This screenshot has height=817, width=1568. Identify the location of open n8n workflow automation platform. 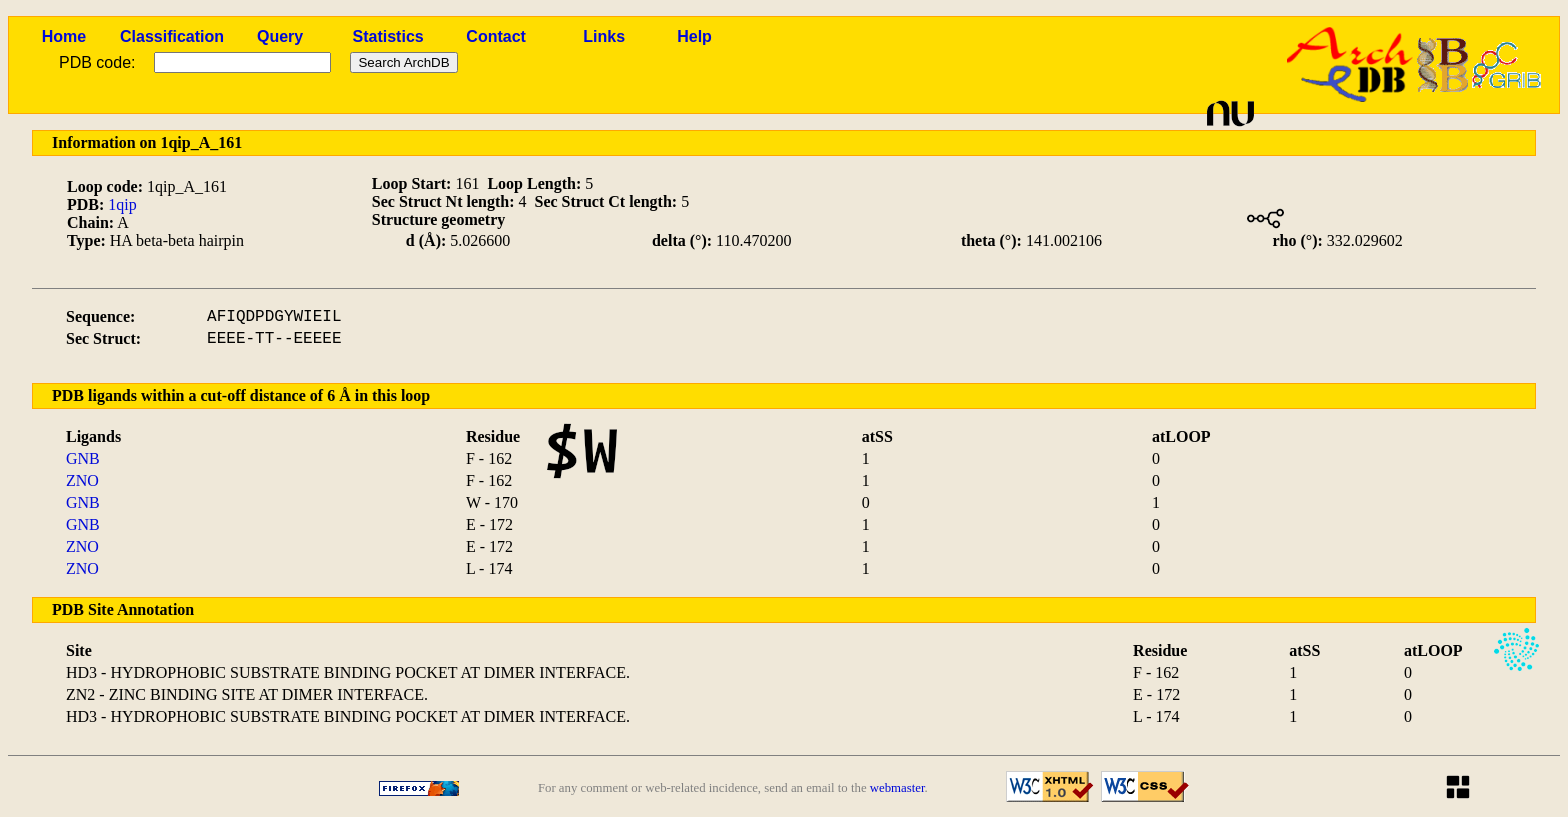
(1265, 218).